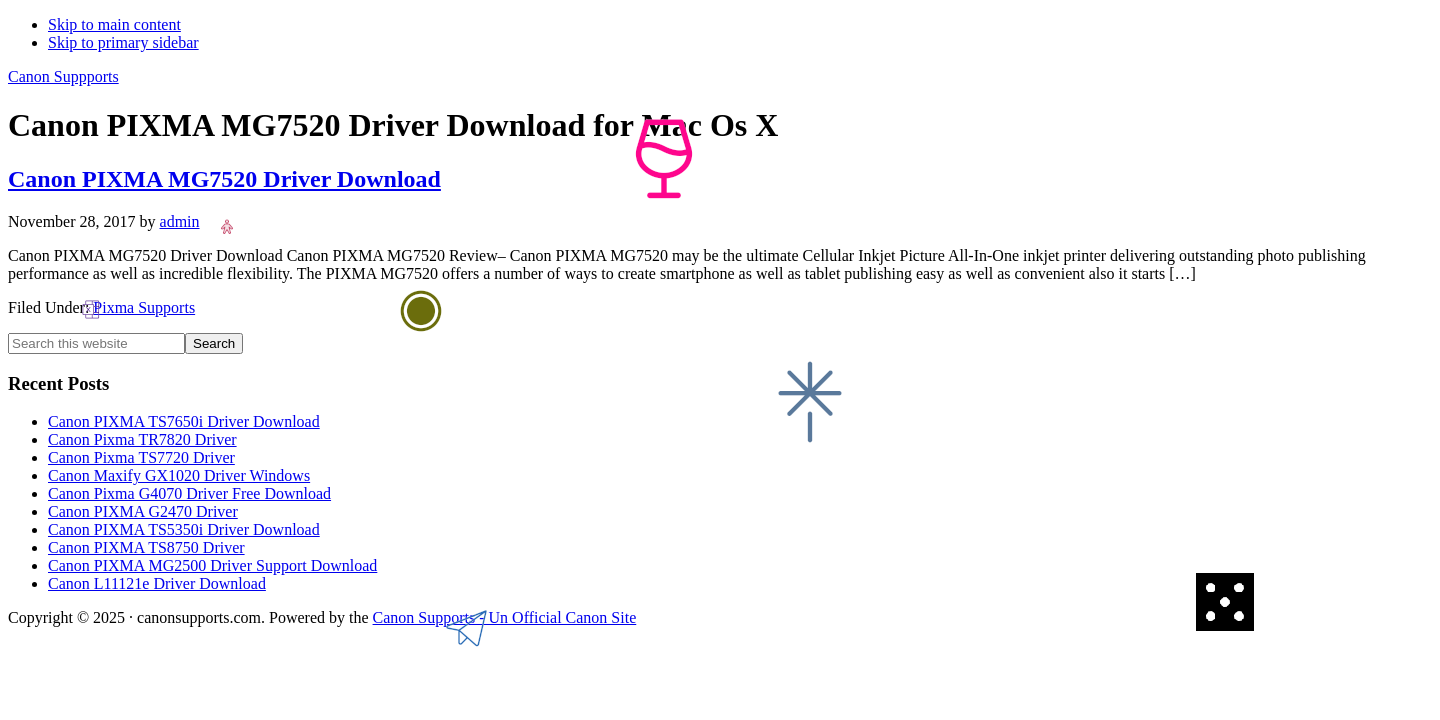 The height and width of the screenshot is (720, 1440). What do you see at coordinates (227, 227) in the screenshot?
I see `access your profile or account` at bounding box center [227, 227].